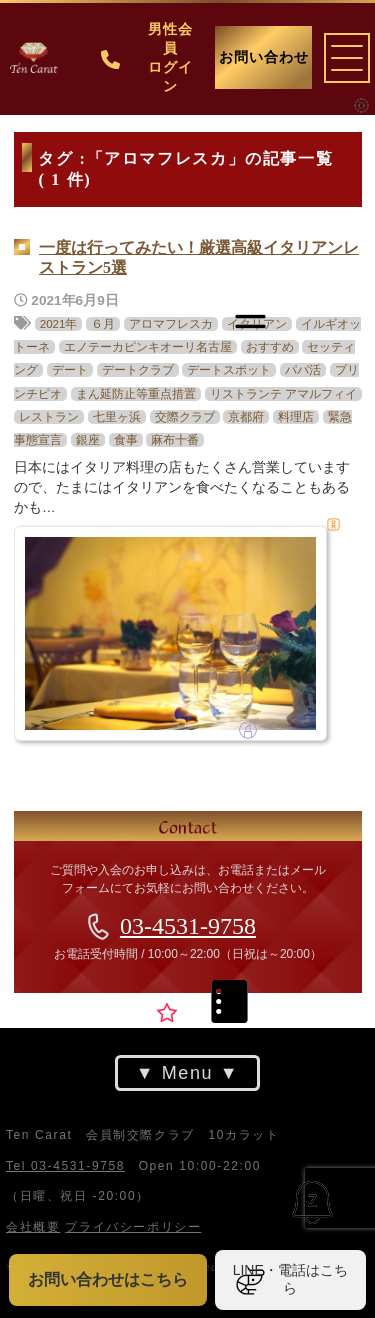  What do you see at coordinates (333, 524) in the screenshot?
I see `open ok.ru social network` at bounding box center [333, 524].